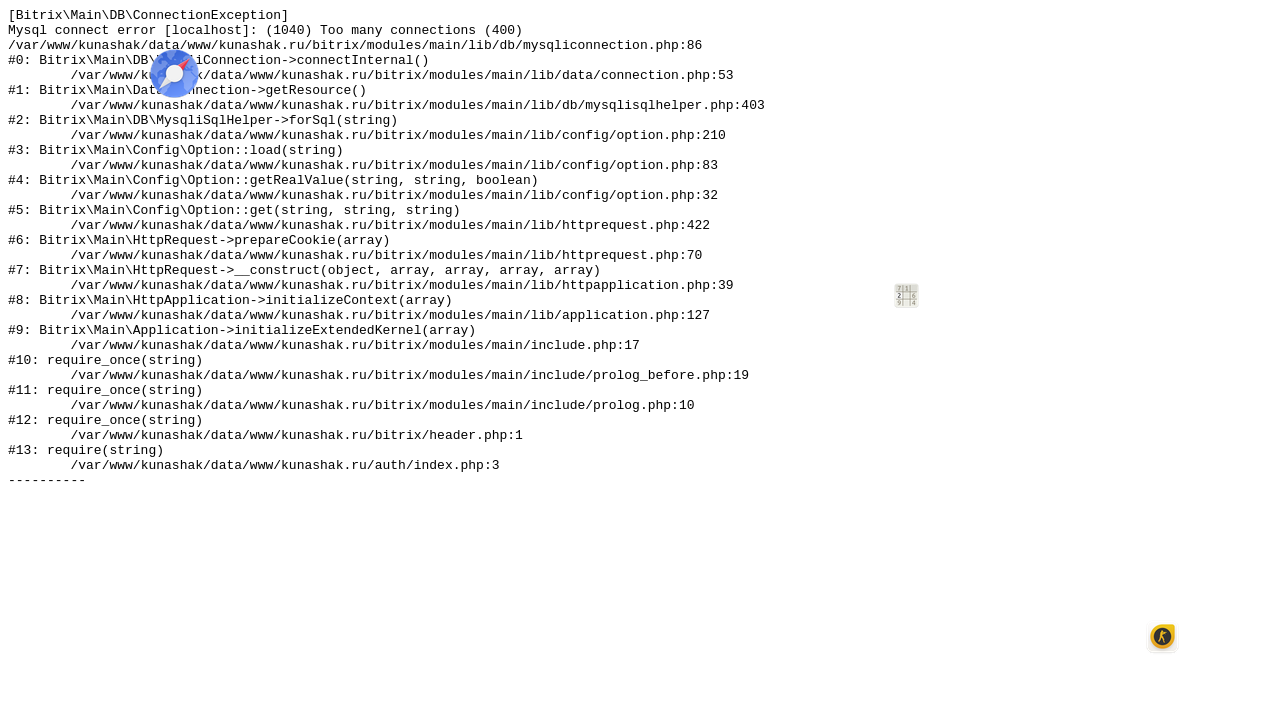 This screenshot has height=720, width=1280. Describe the element at coordinates (174, 73) in the screenshot. I see `open the web browser` at that location.